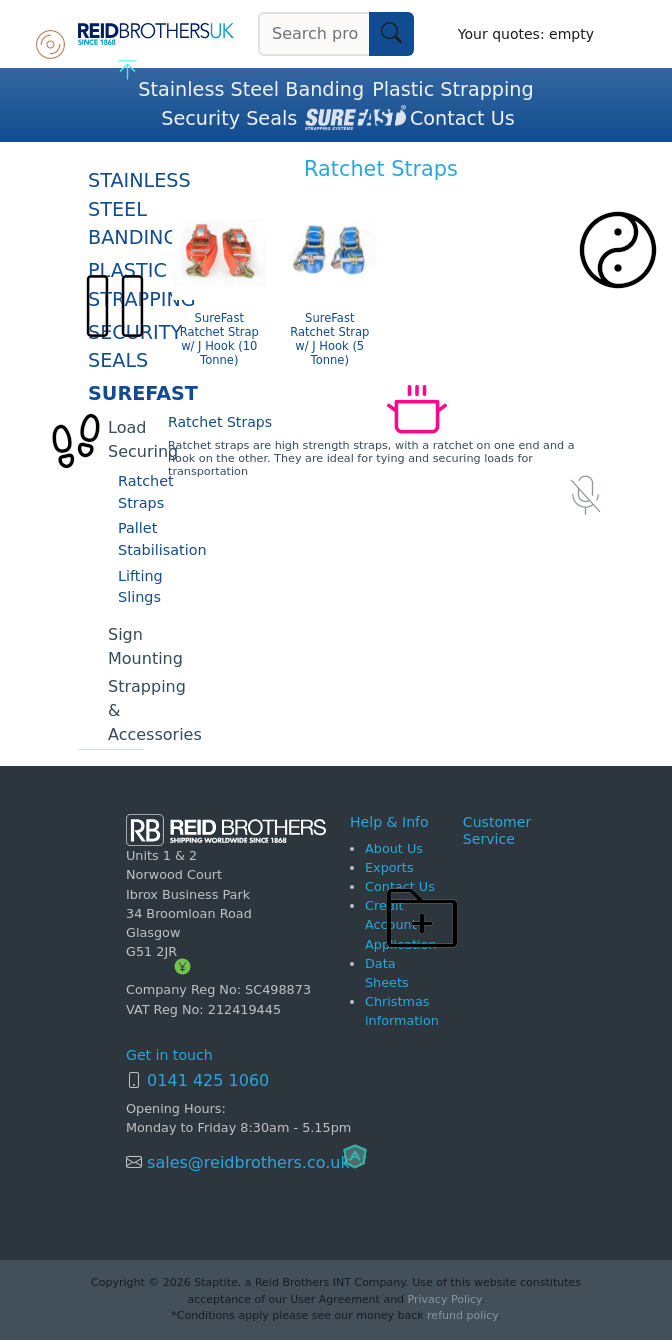  What do you see at coordinates (585, 494) in the screenshot?
I see `mute your microphone` at bounding box center [585, 494].